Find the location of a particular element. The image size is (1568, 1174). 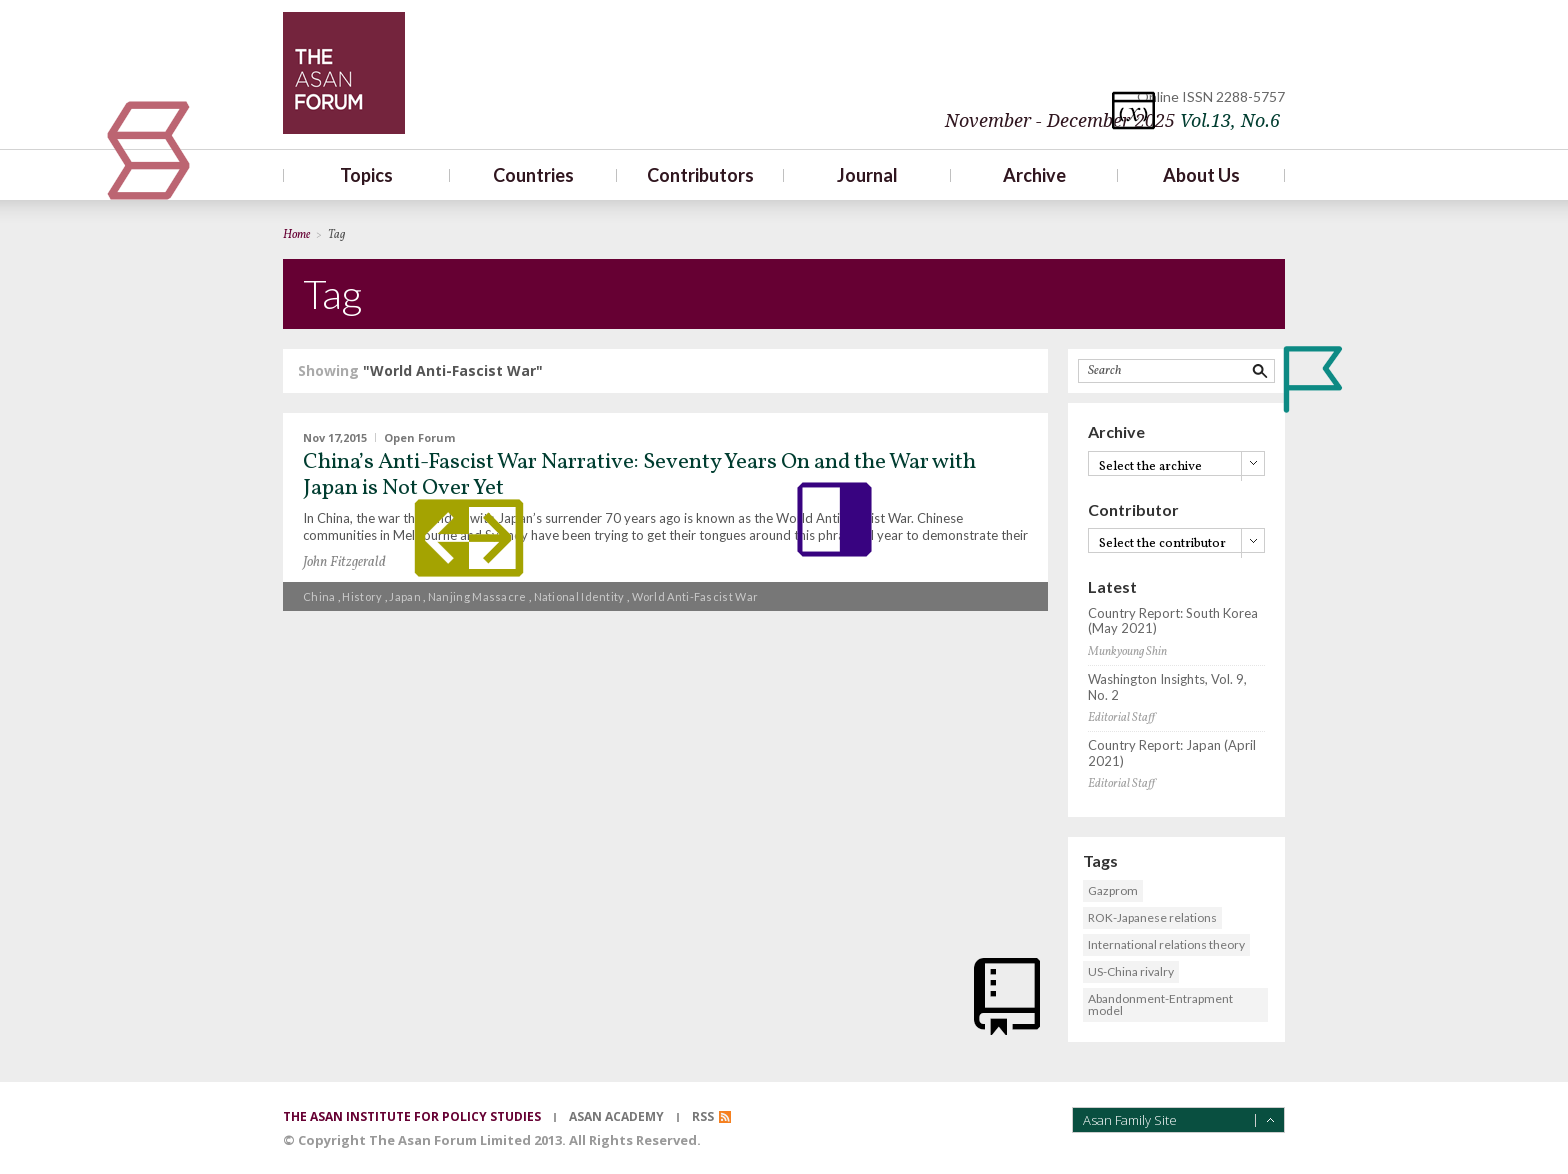

toggle between true/false boolean values is located at coordinates (469, 538).